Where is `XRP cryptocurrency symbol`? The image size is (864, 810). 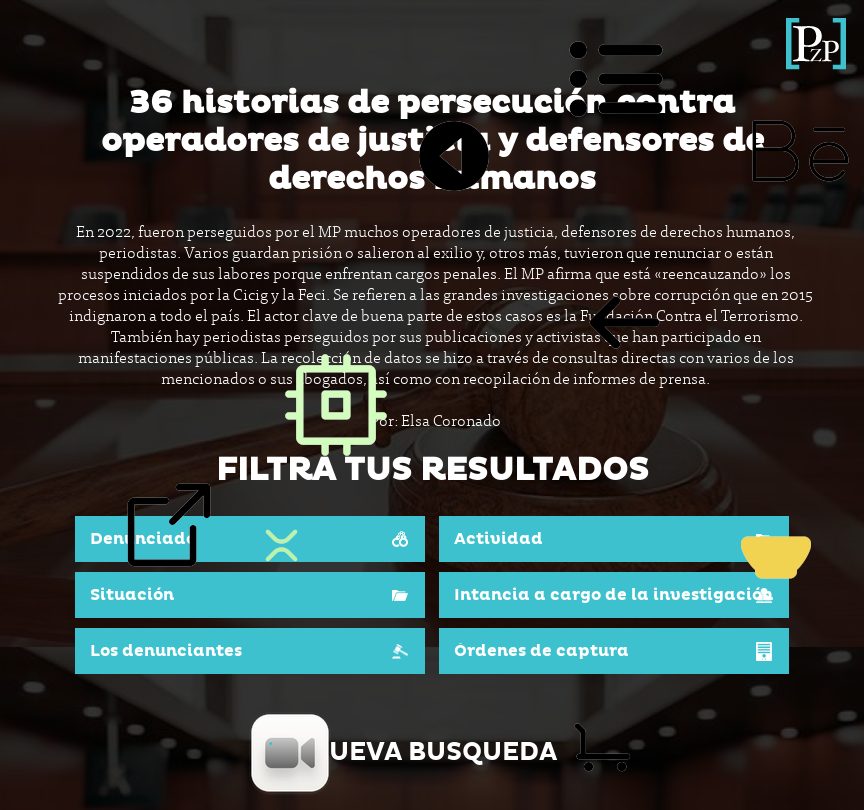
XRP cryptocurrency symbol is located at coordinates (281, 545).